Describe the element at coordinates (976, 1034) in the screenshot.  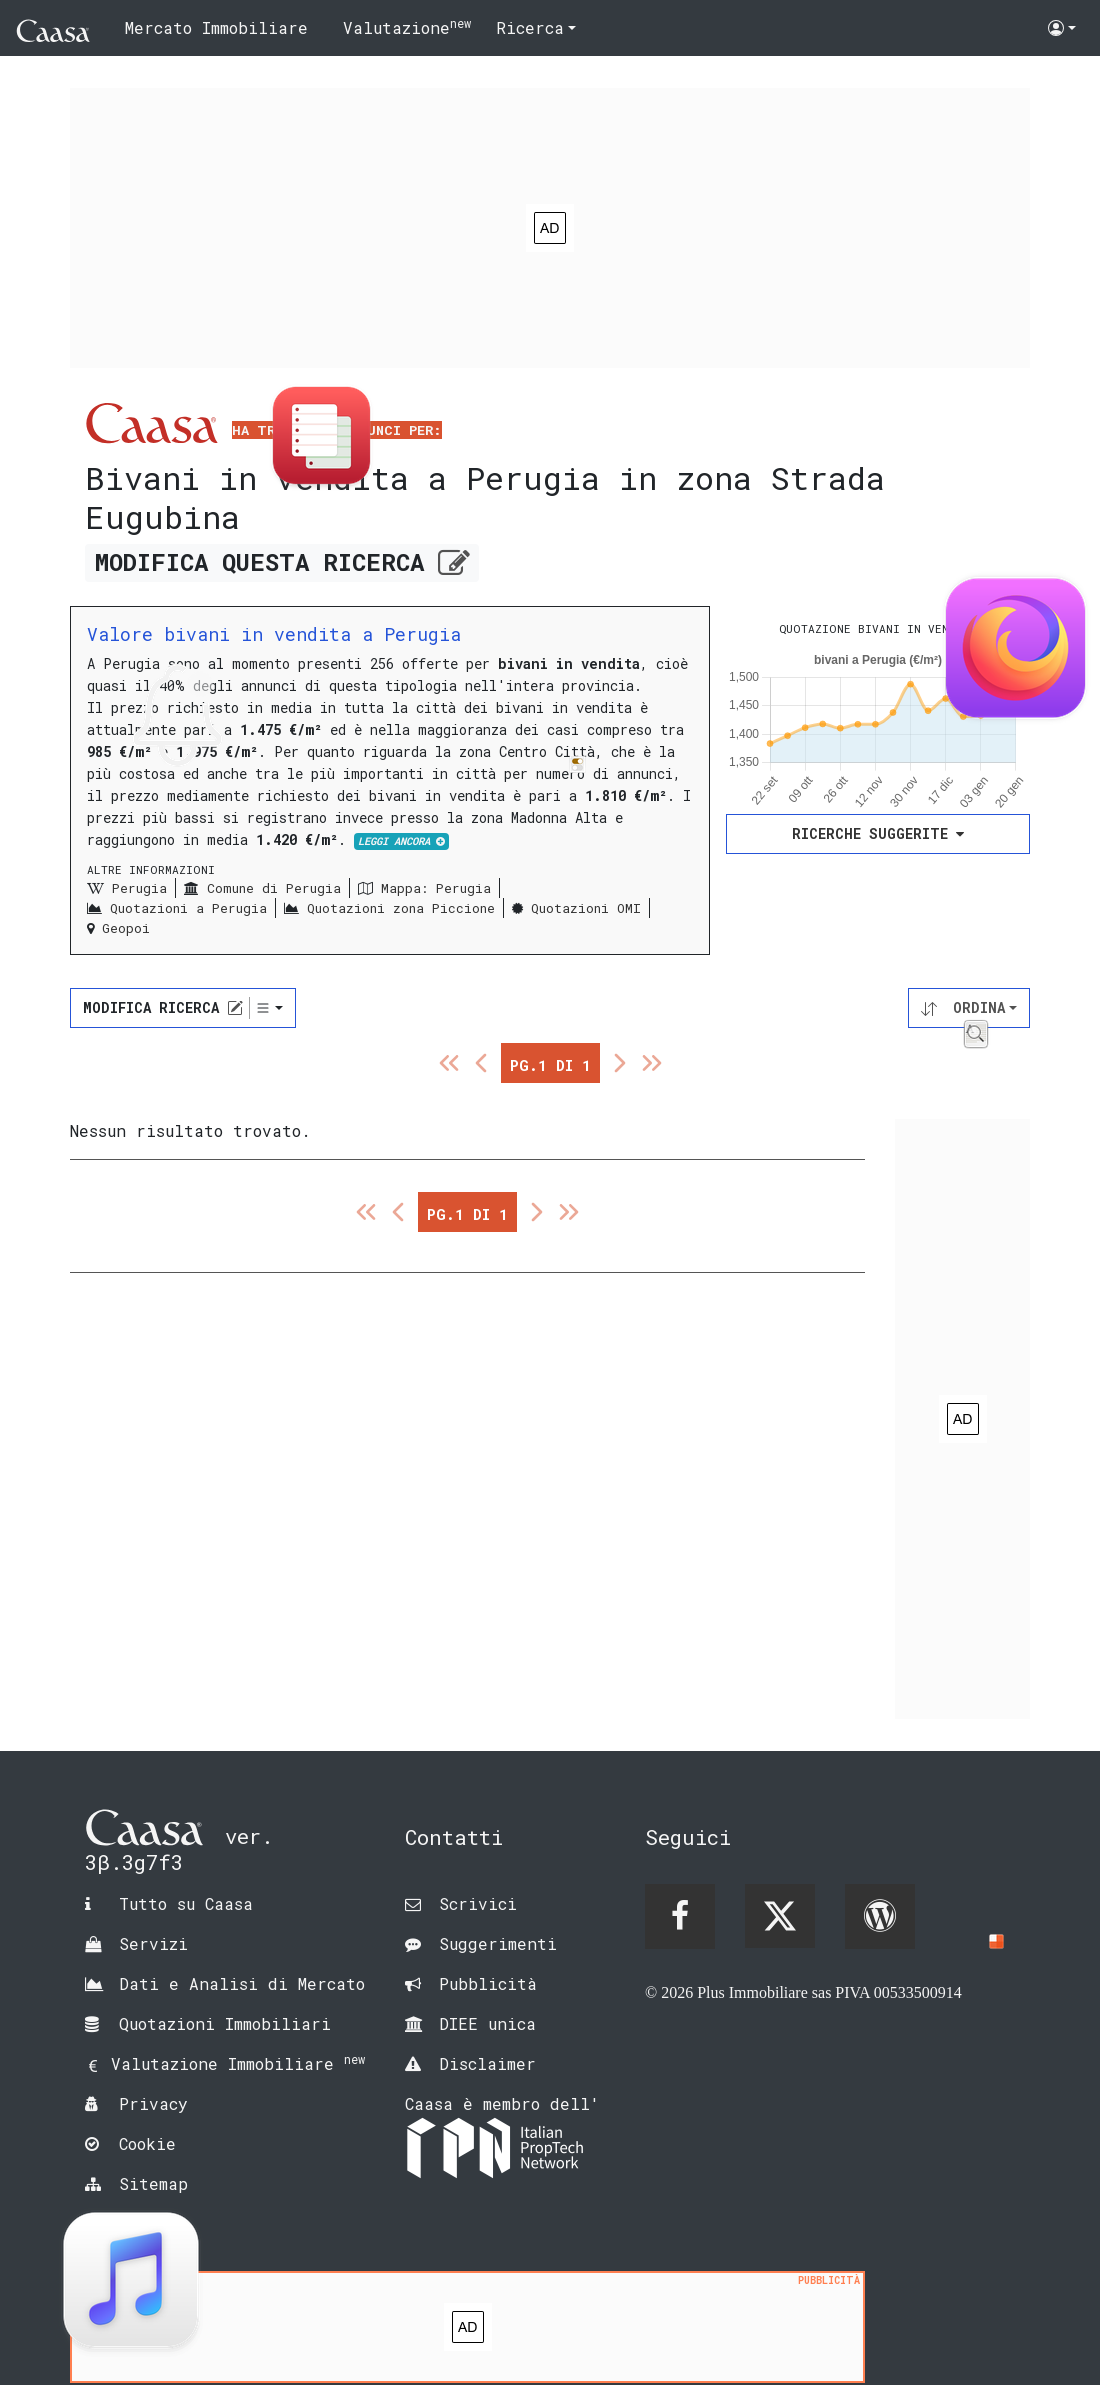
I see `open document viewer application` at that location.